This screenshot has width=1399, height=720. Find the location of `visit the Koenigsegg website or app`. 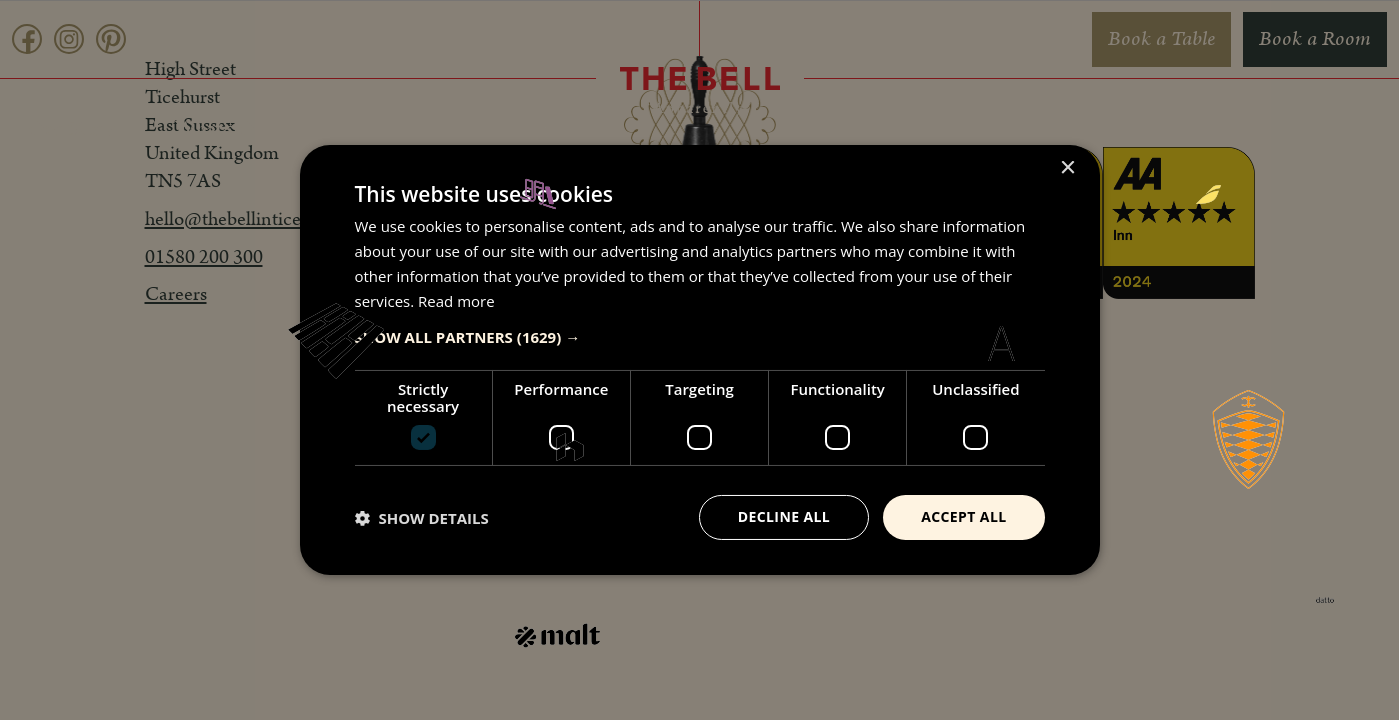

visit the Koenigsegg website or app is located at coordinates (1248, 439).